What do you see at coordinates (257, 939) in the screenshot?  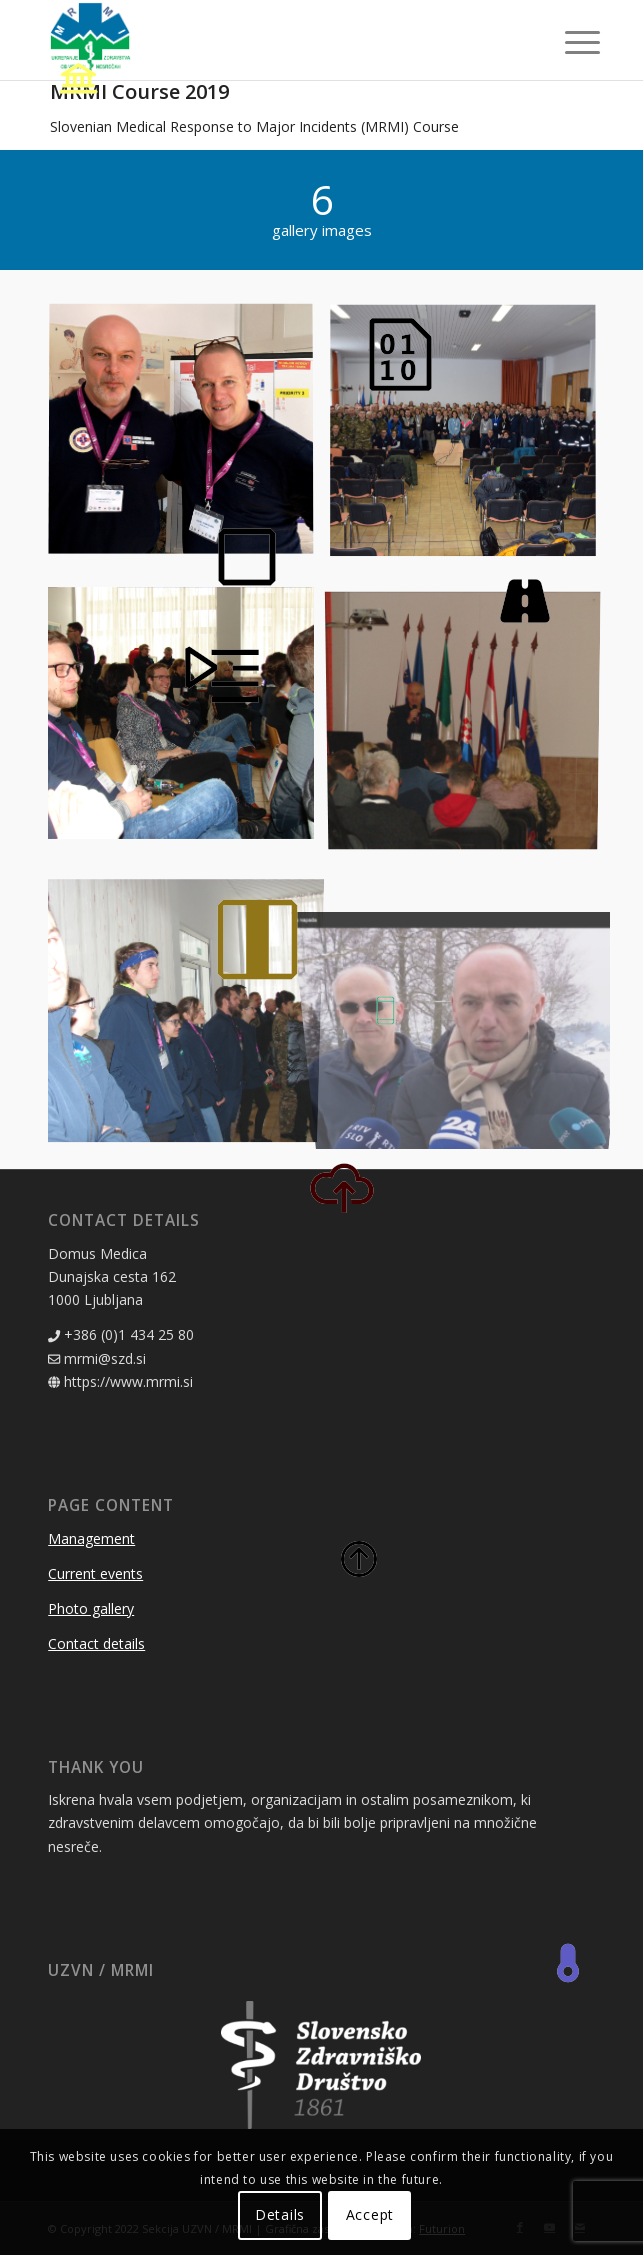 I see `switch to centered layout view` at bounding box center [257, 939].